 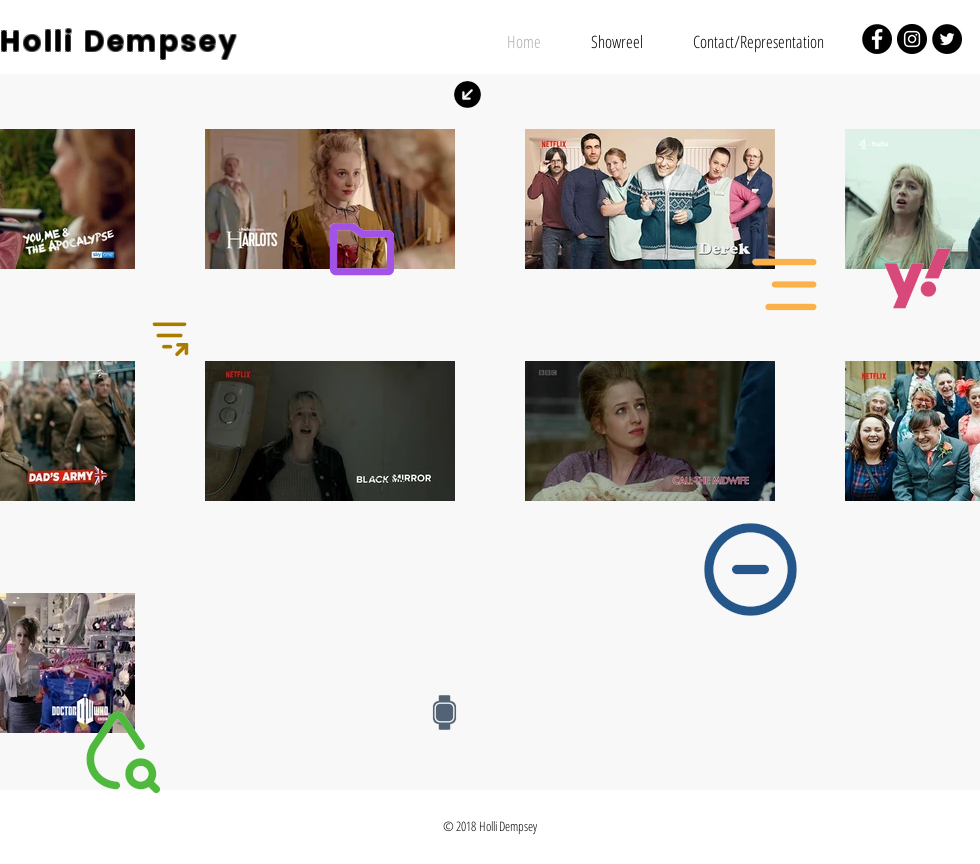 What do you see at coordinates (750, 569) in the screenshot?
I see `remove an item from a list or cart` at bounding box center [750, 569].